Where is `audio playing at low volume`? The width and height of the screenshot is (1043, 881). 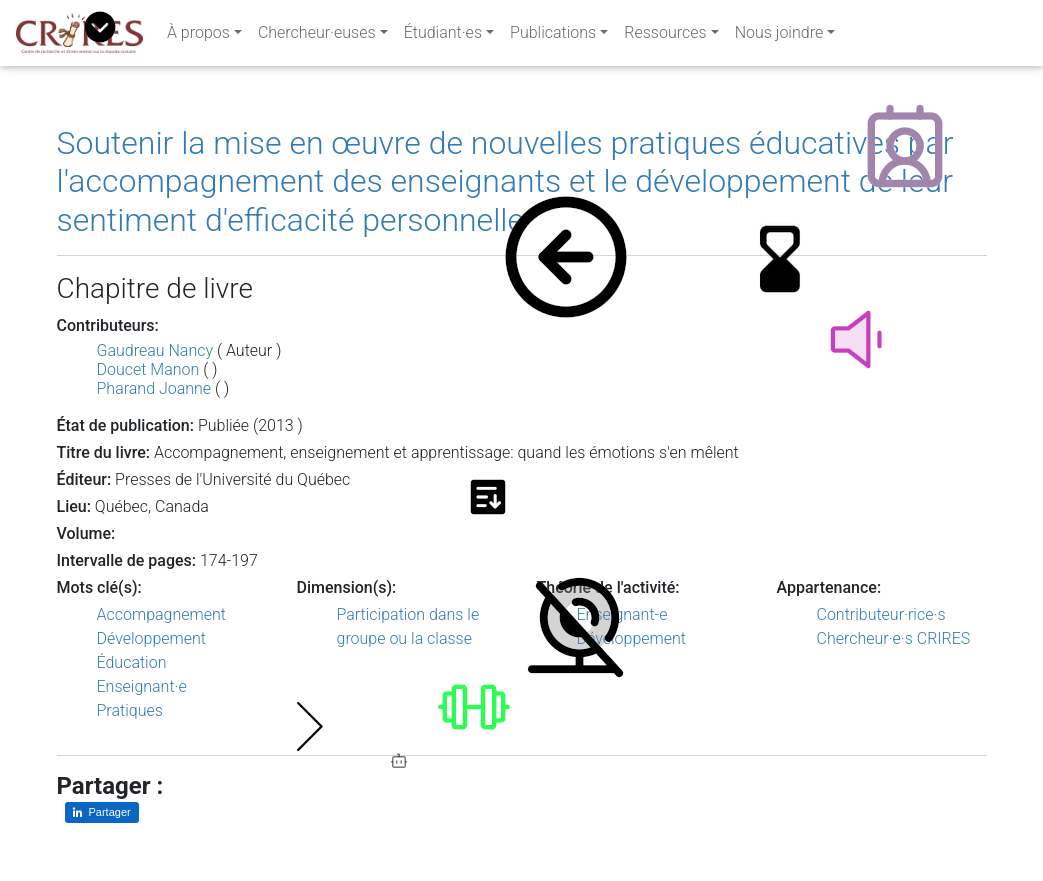
audio playing at low volume is located at coordinates (859, 339).